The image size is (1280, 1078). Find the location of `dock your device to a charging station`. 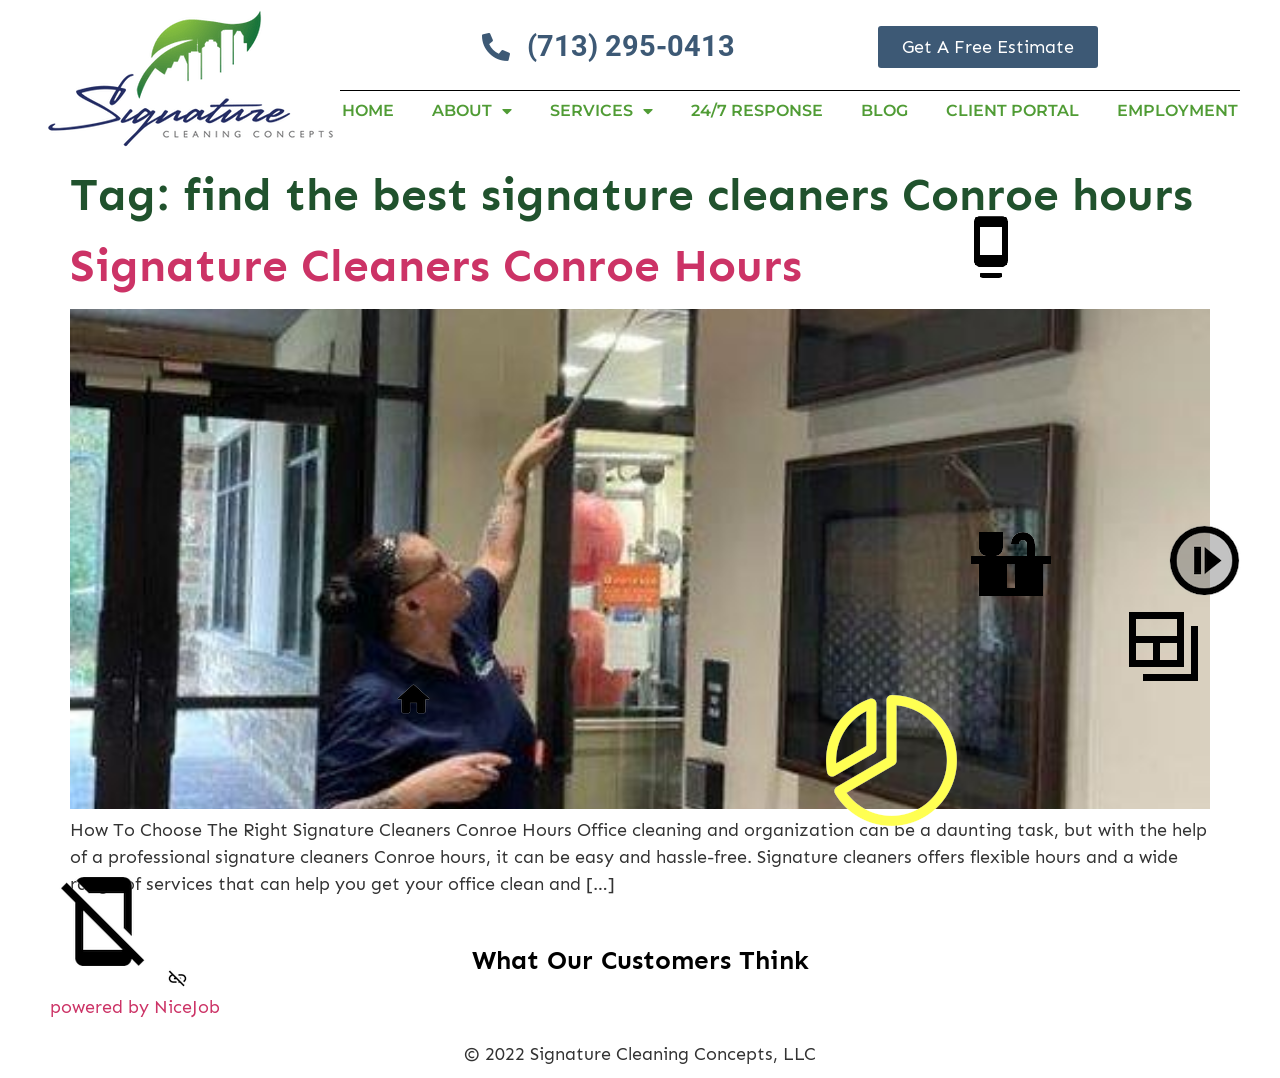

dock your device to a charging station is located at coordinates (991, 247).